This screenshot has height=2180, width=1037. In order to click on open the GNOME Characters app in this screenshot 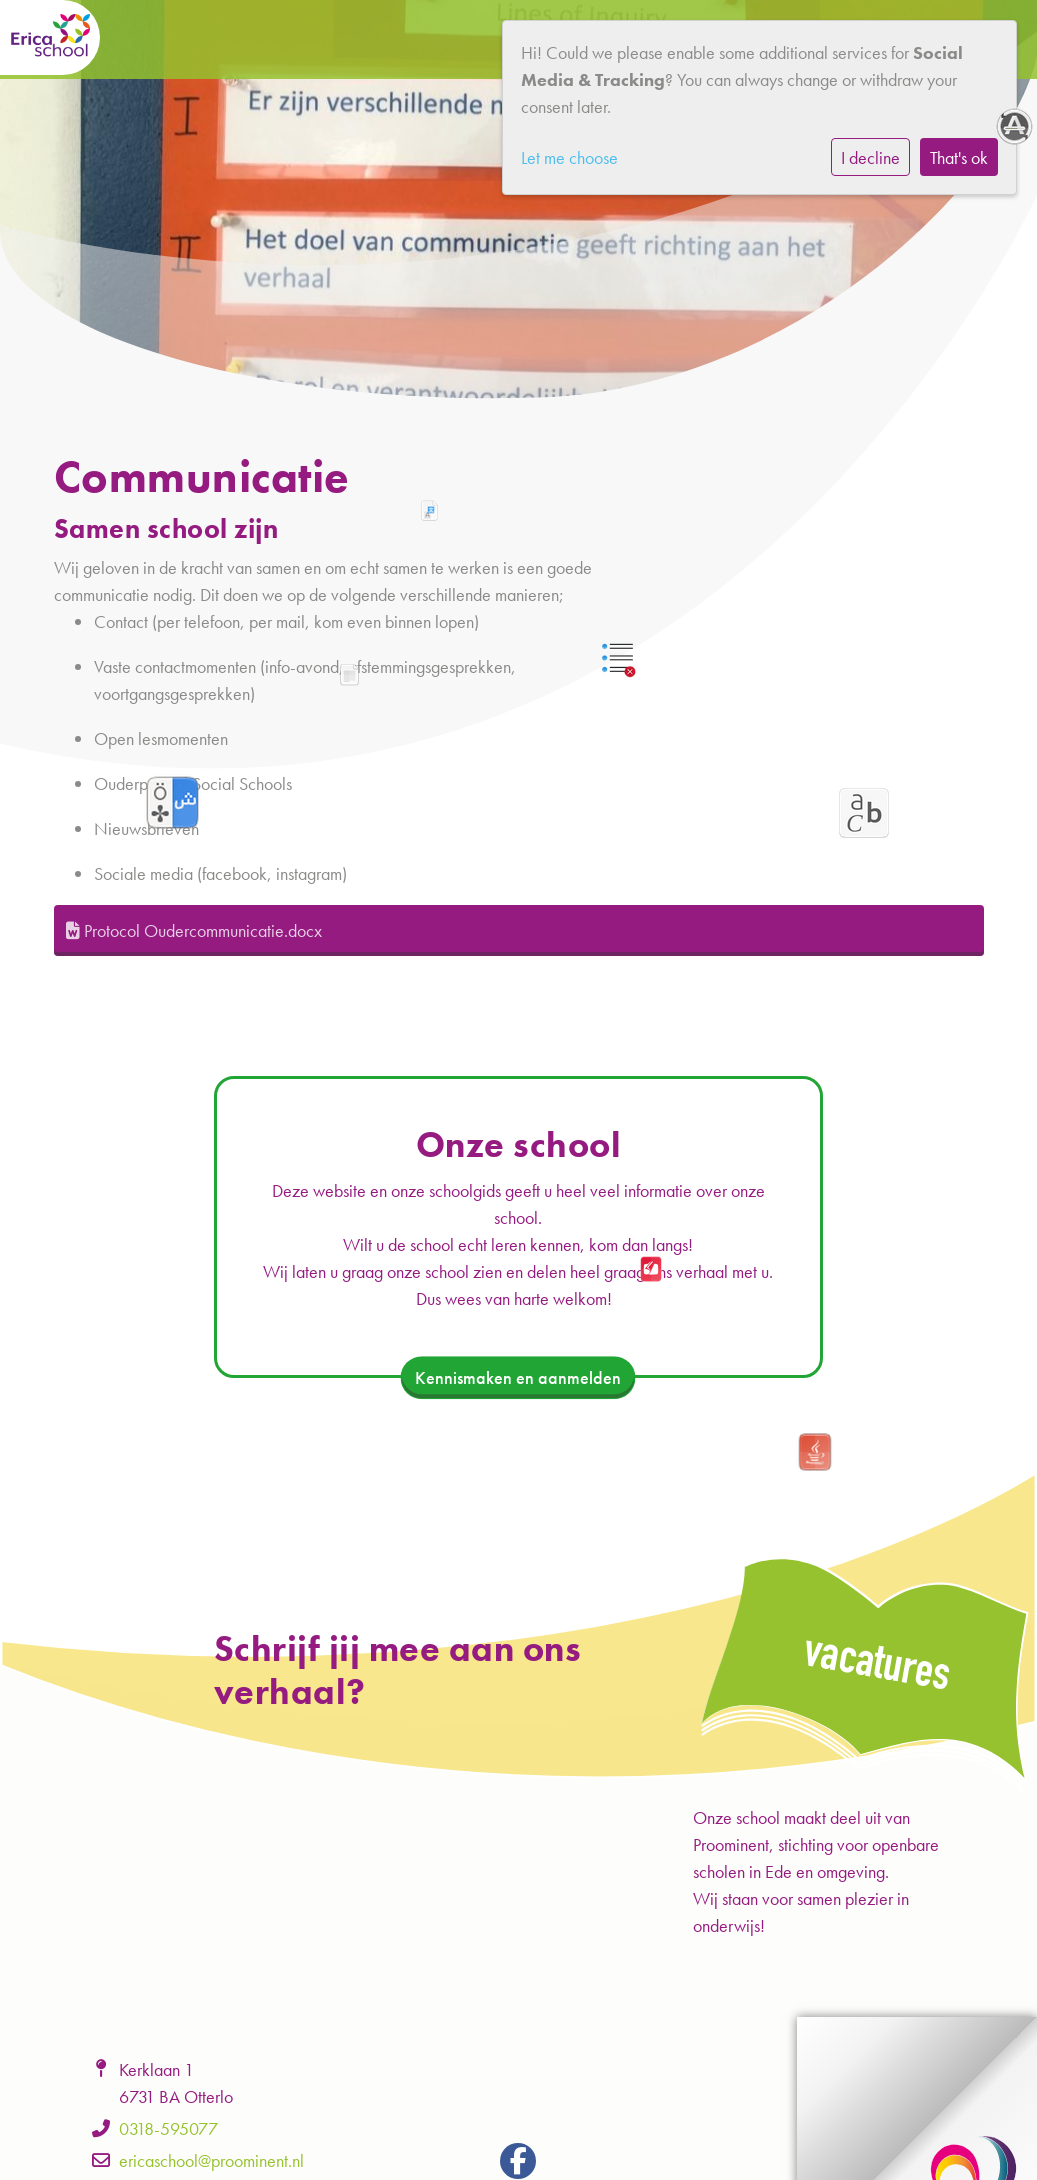, I will do `click(172, 802)`.